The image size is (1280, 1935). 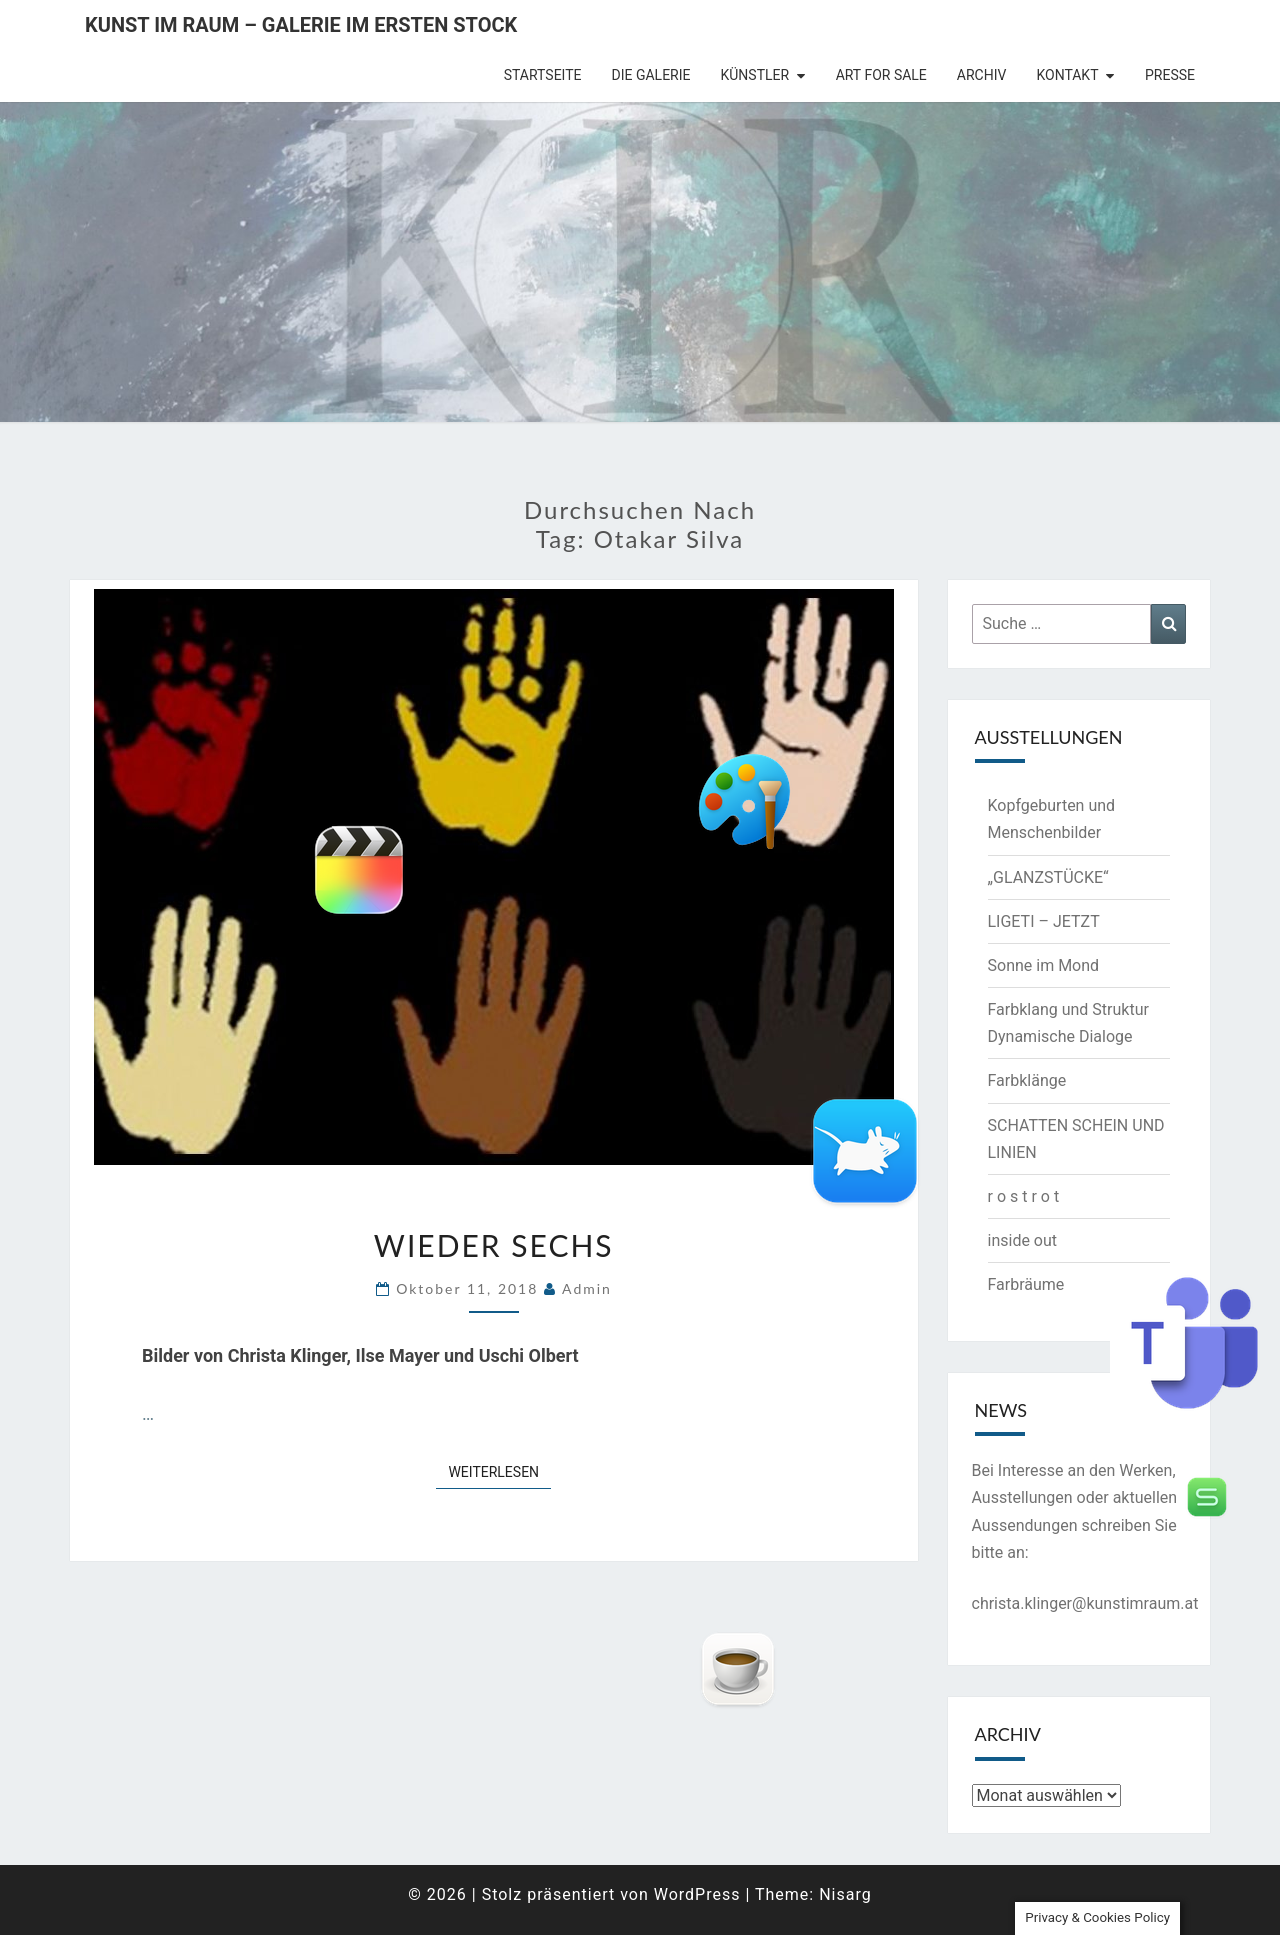 I want to click on open the paint application, so click(x=744, y=799).